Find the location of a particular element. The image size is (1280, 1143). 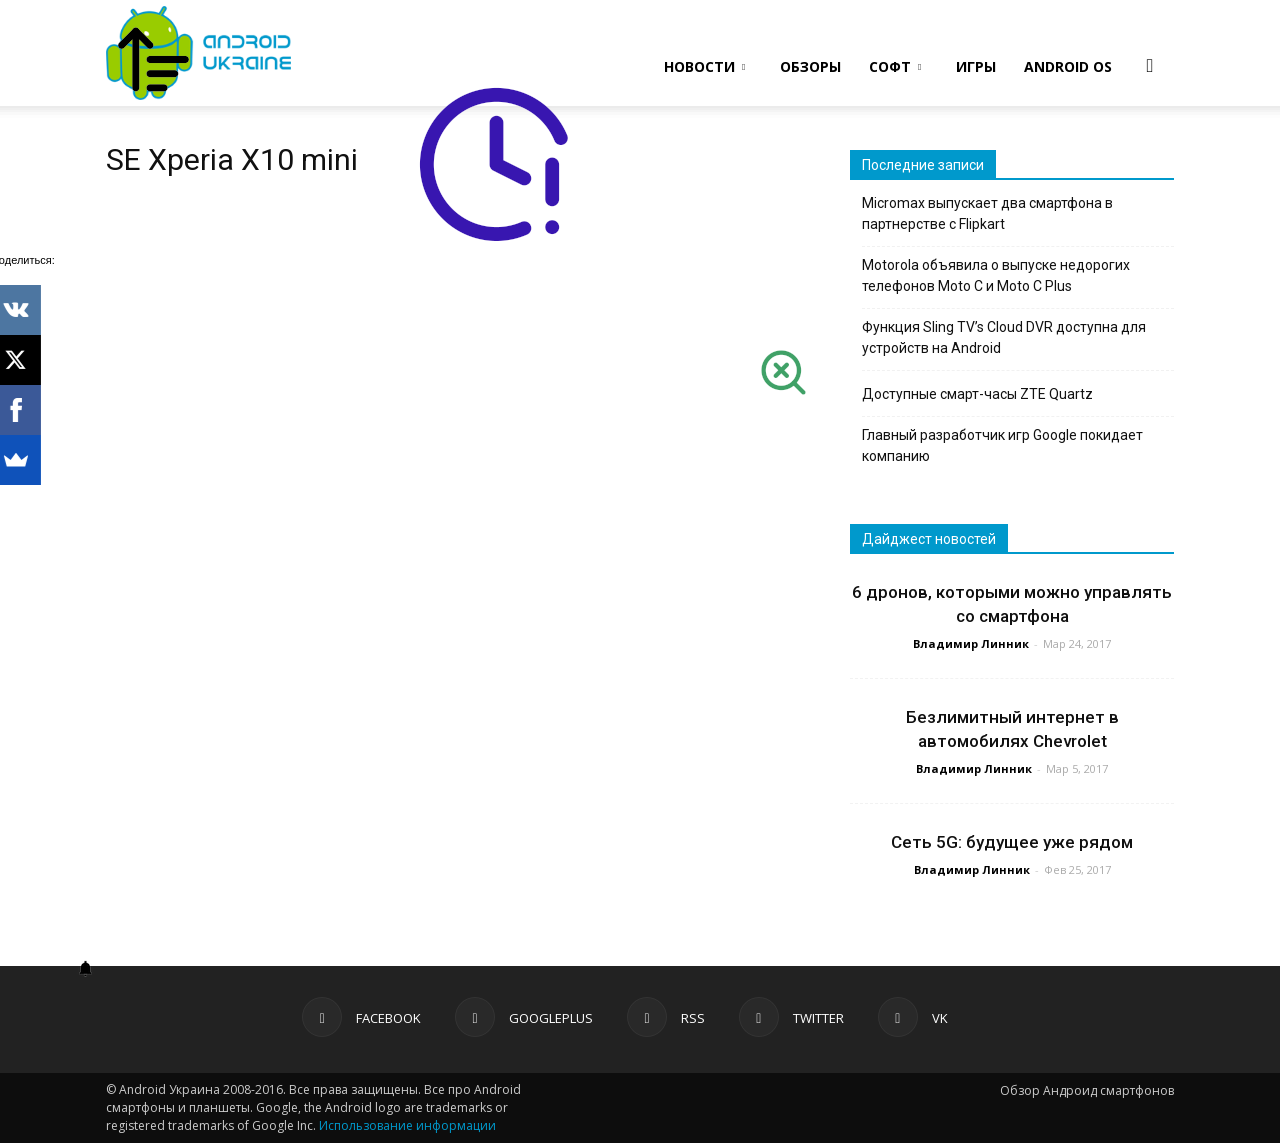

clear search query is located at coordinates (783, 372).